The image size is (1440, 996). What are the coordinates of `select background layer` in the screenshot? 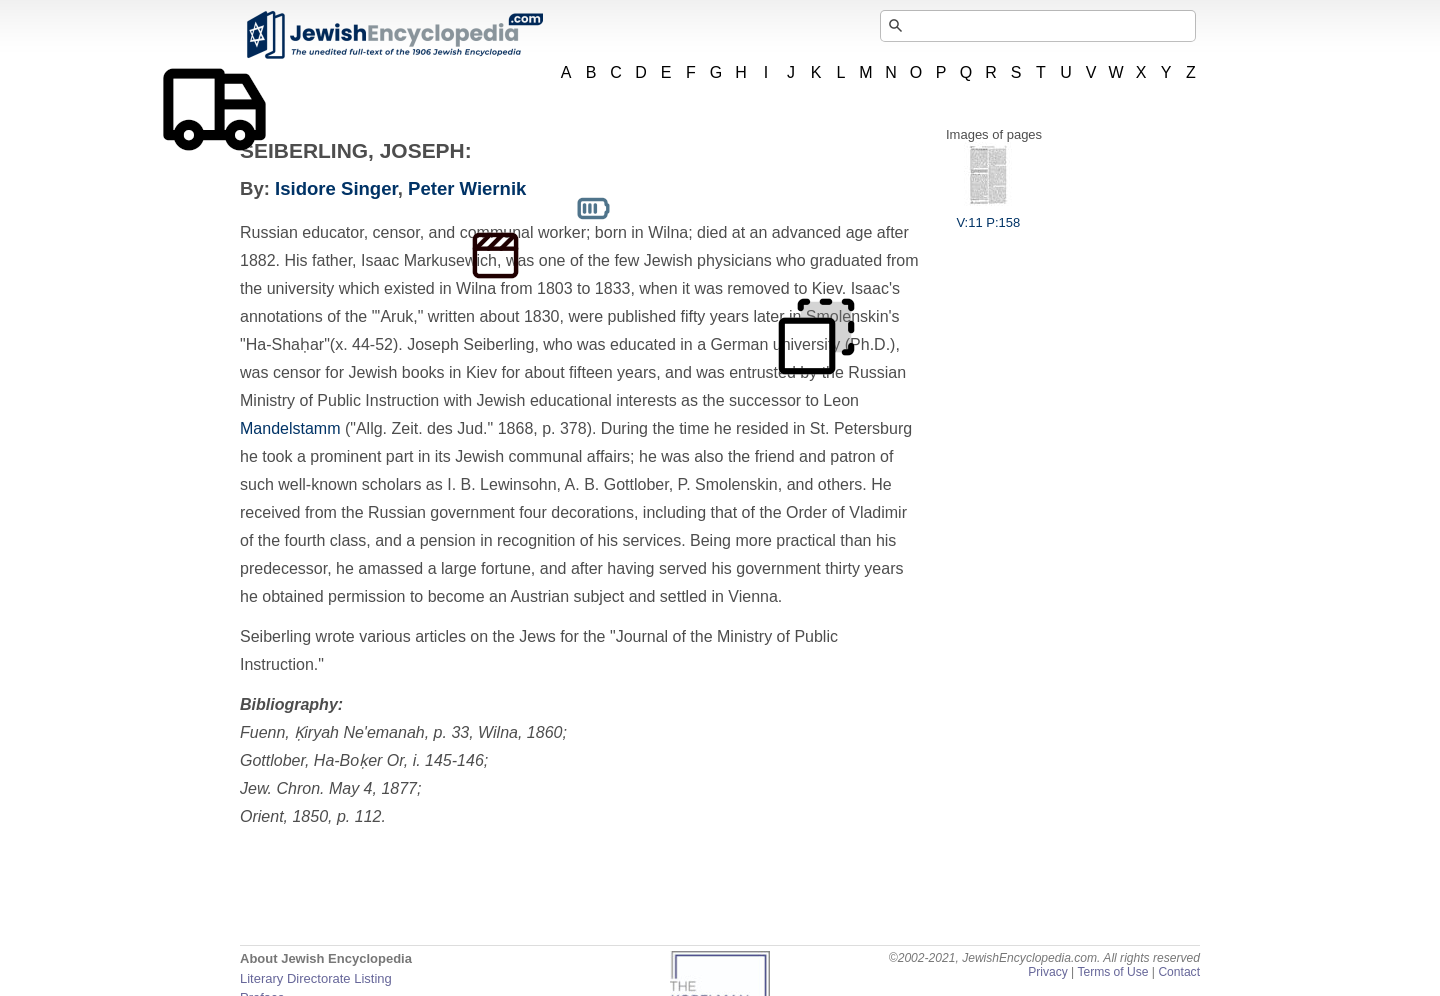 It's located at (816, 336).